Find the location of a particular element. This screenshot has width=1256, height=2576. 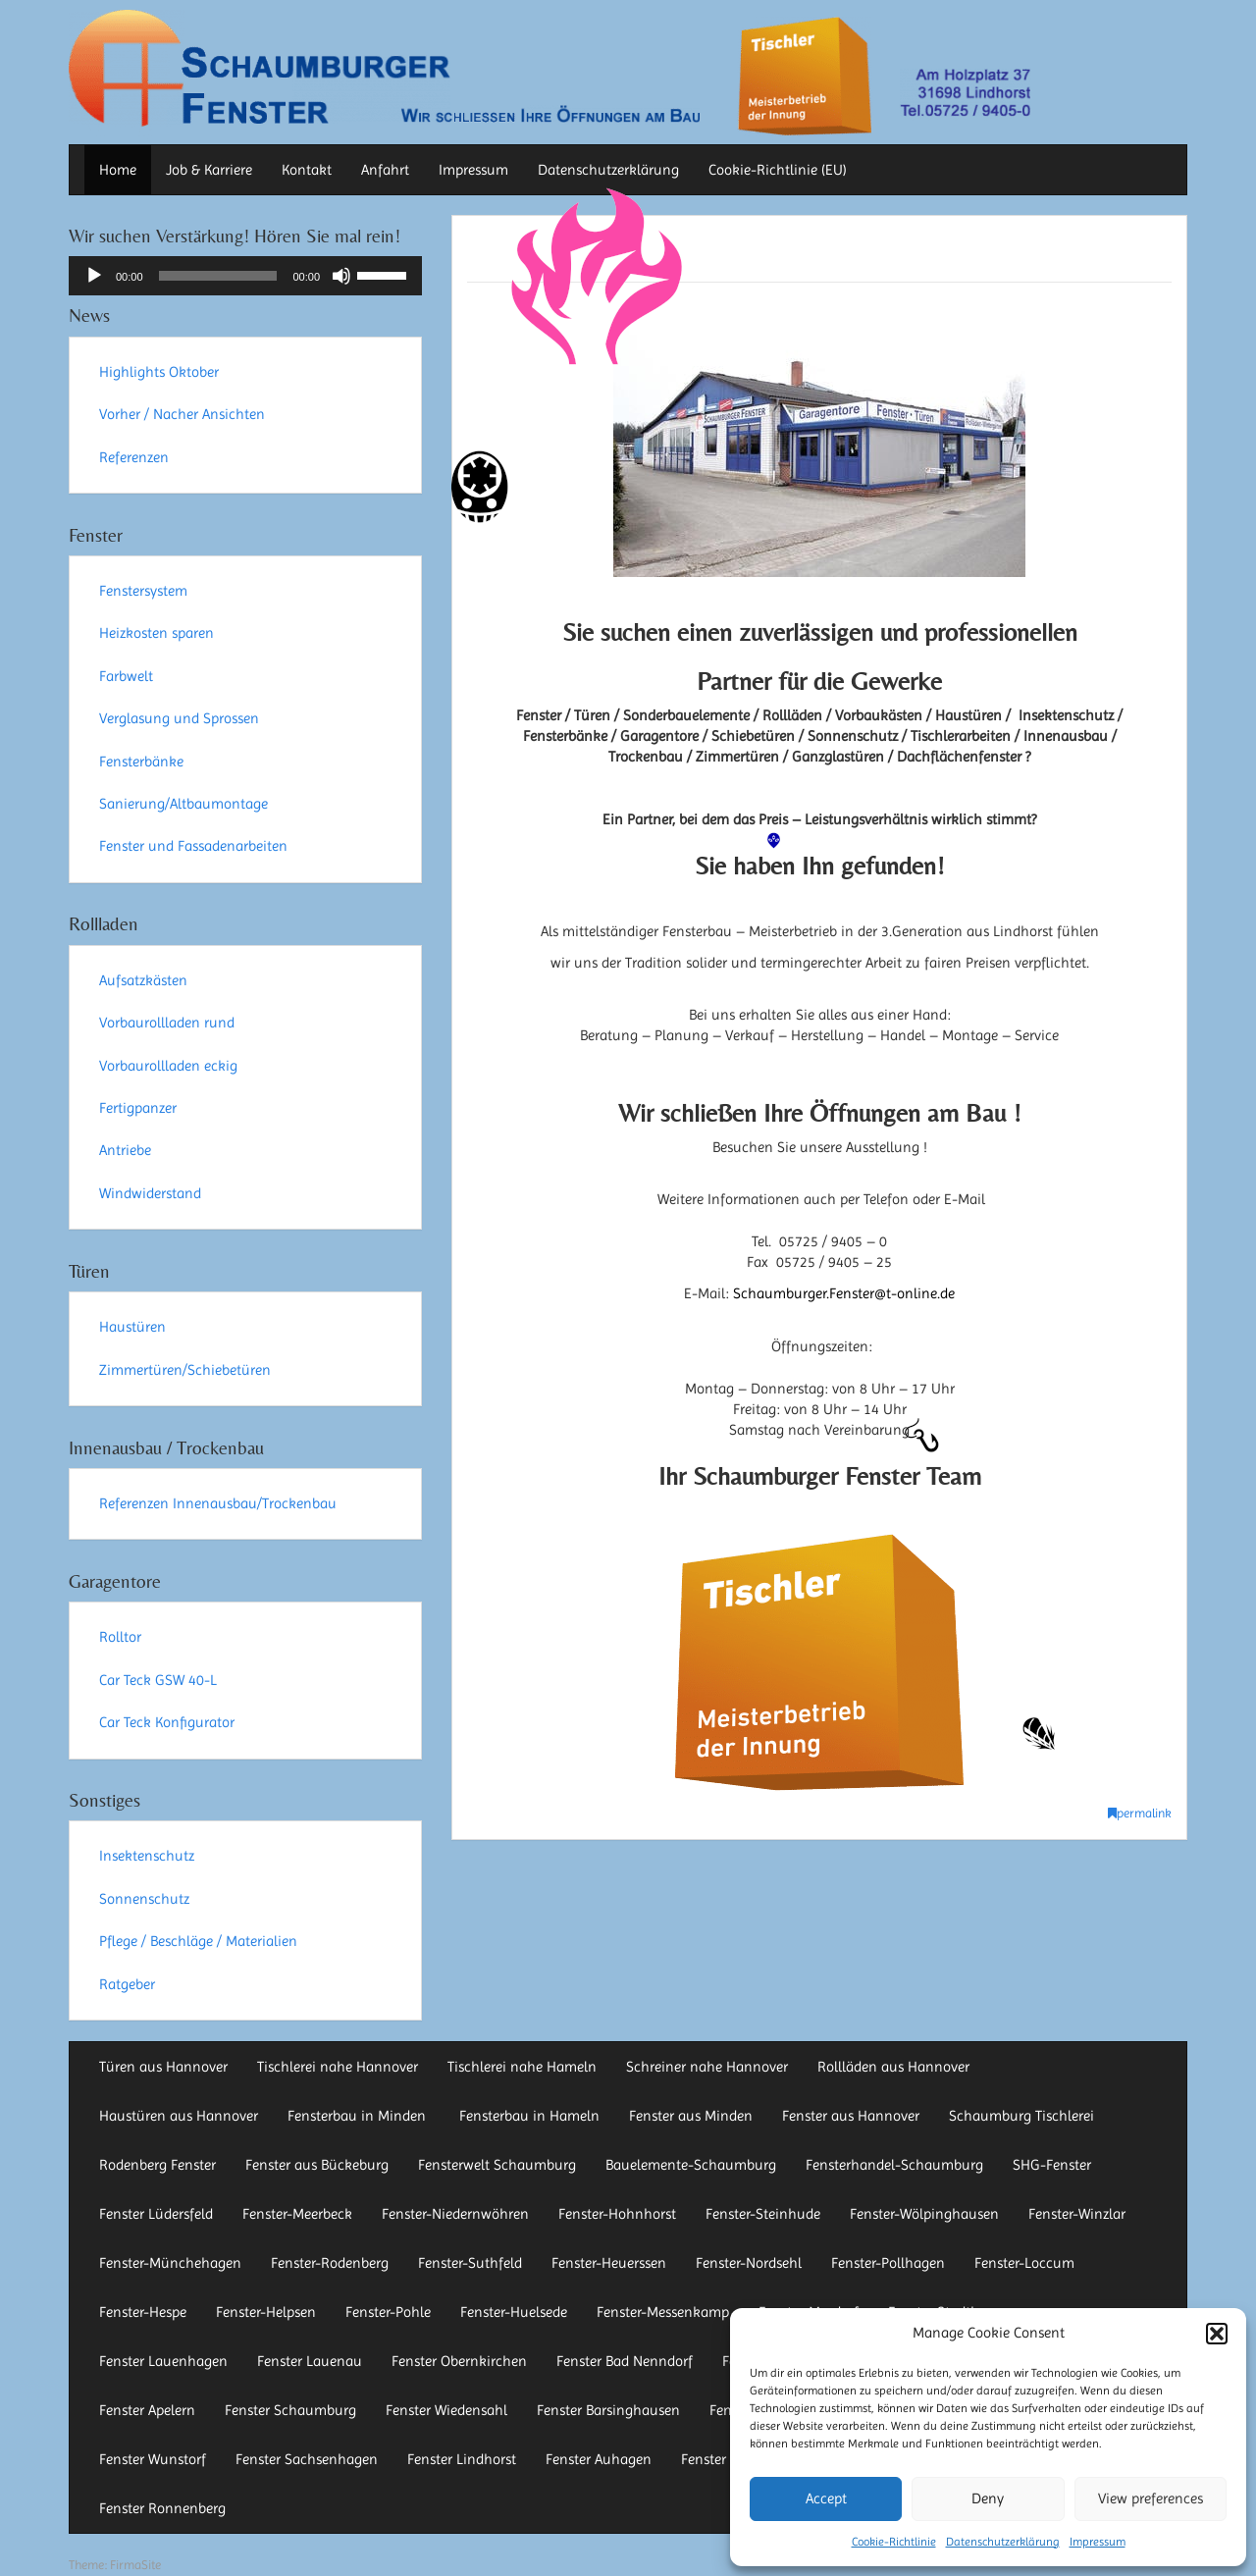

access fishing mini-game or activity is located at coordinates (921, 1435).